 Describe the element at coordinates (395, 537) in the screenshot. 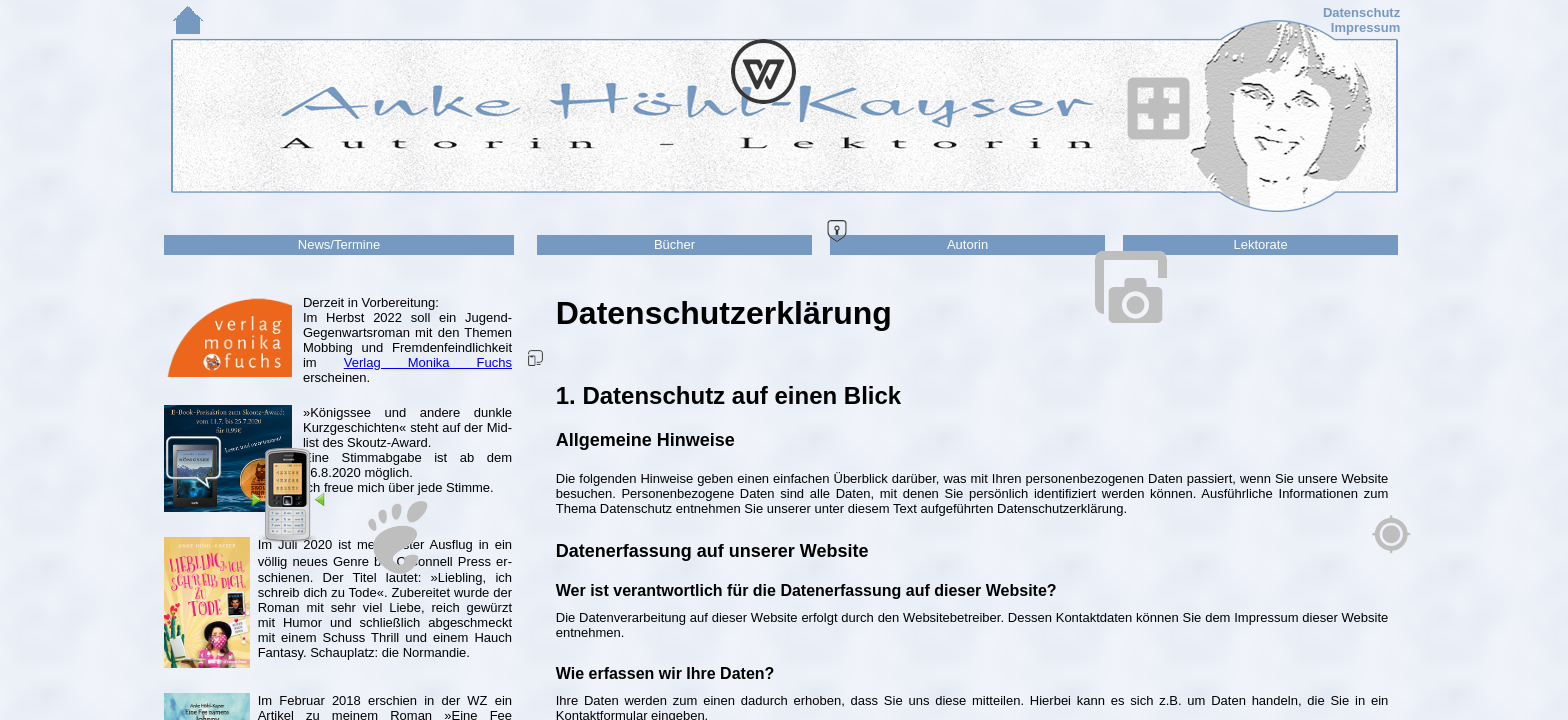

I see `access the GNOME desktop home or start menu` at that location.